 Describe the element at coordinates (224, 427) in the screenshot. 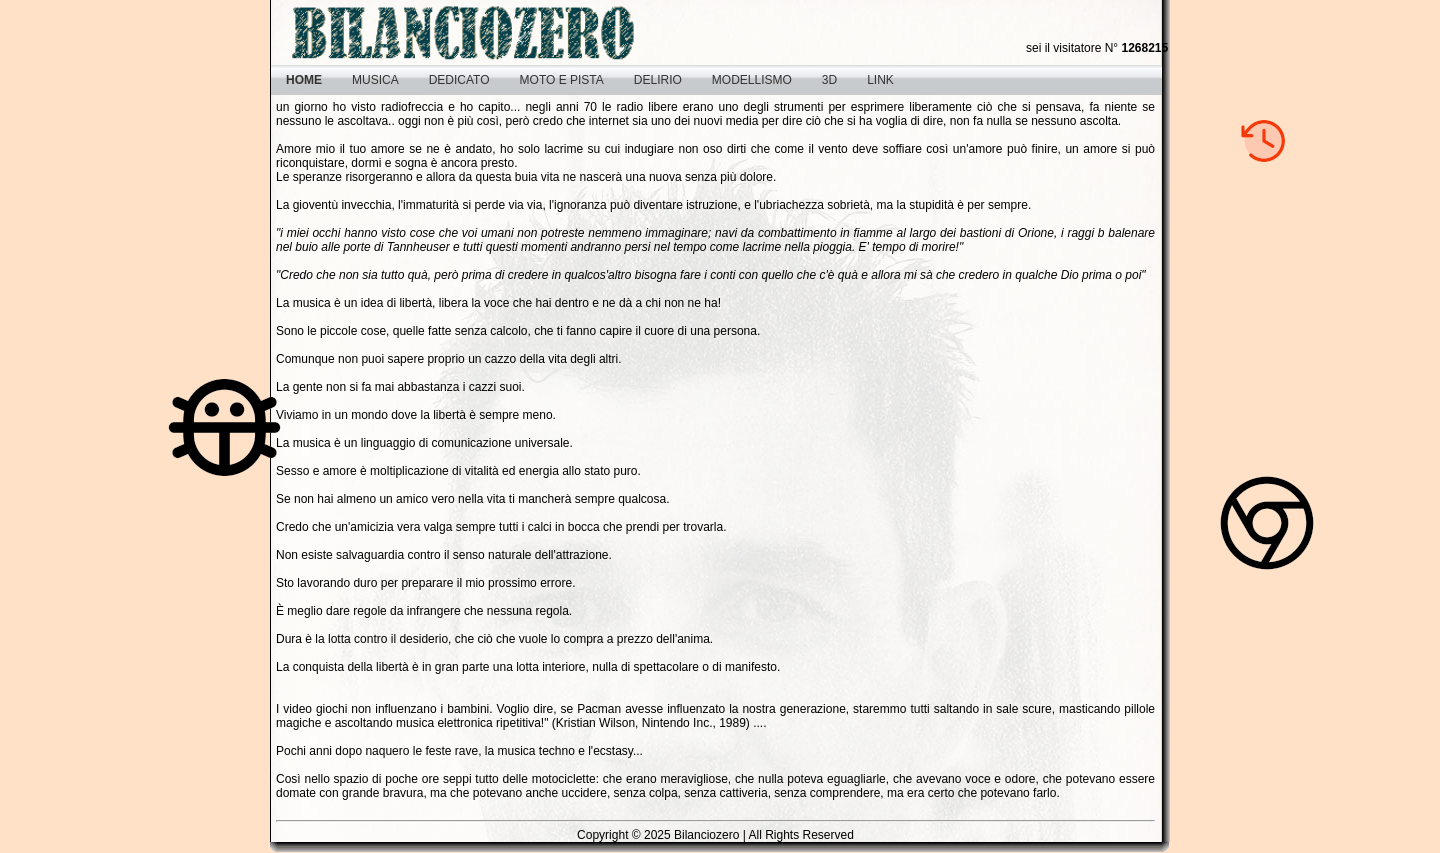

I see `report a bug or issue` at that location.